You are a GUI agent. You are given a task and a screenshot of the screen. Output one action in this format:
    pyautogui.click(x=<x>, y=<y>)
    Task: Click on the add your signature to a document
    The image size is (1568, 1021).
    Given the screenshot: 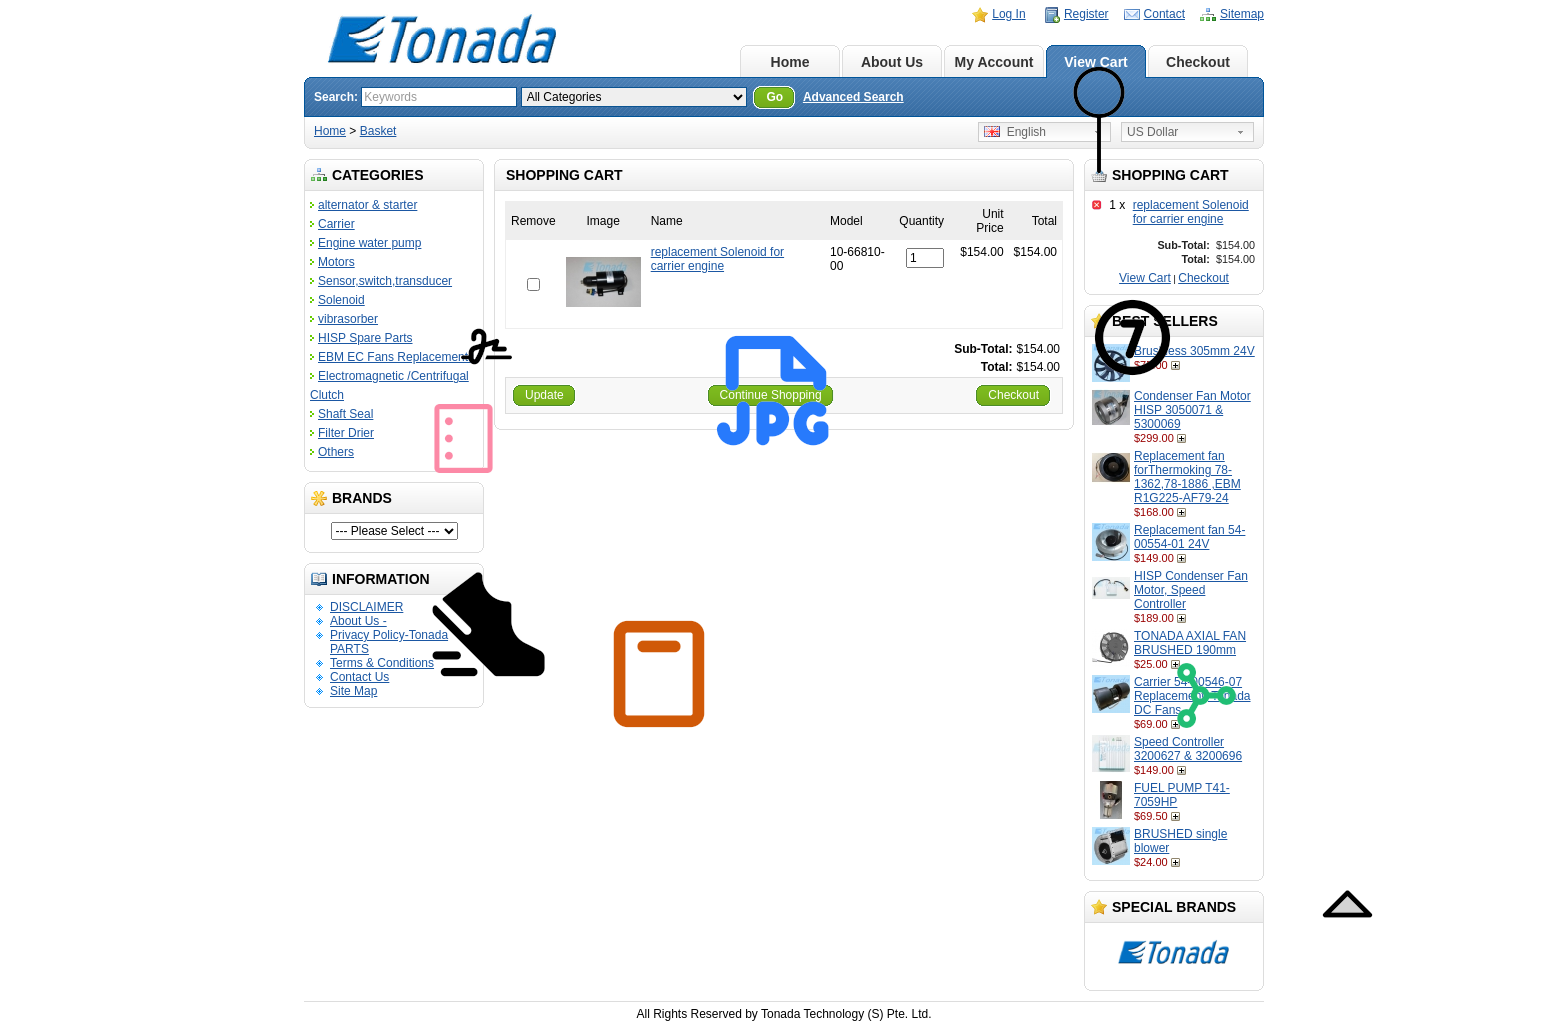 What is the action you would take?
    pyautogui.click(x=486, y=346)
    